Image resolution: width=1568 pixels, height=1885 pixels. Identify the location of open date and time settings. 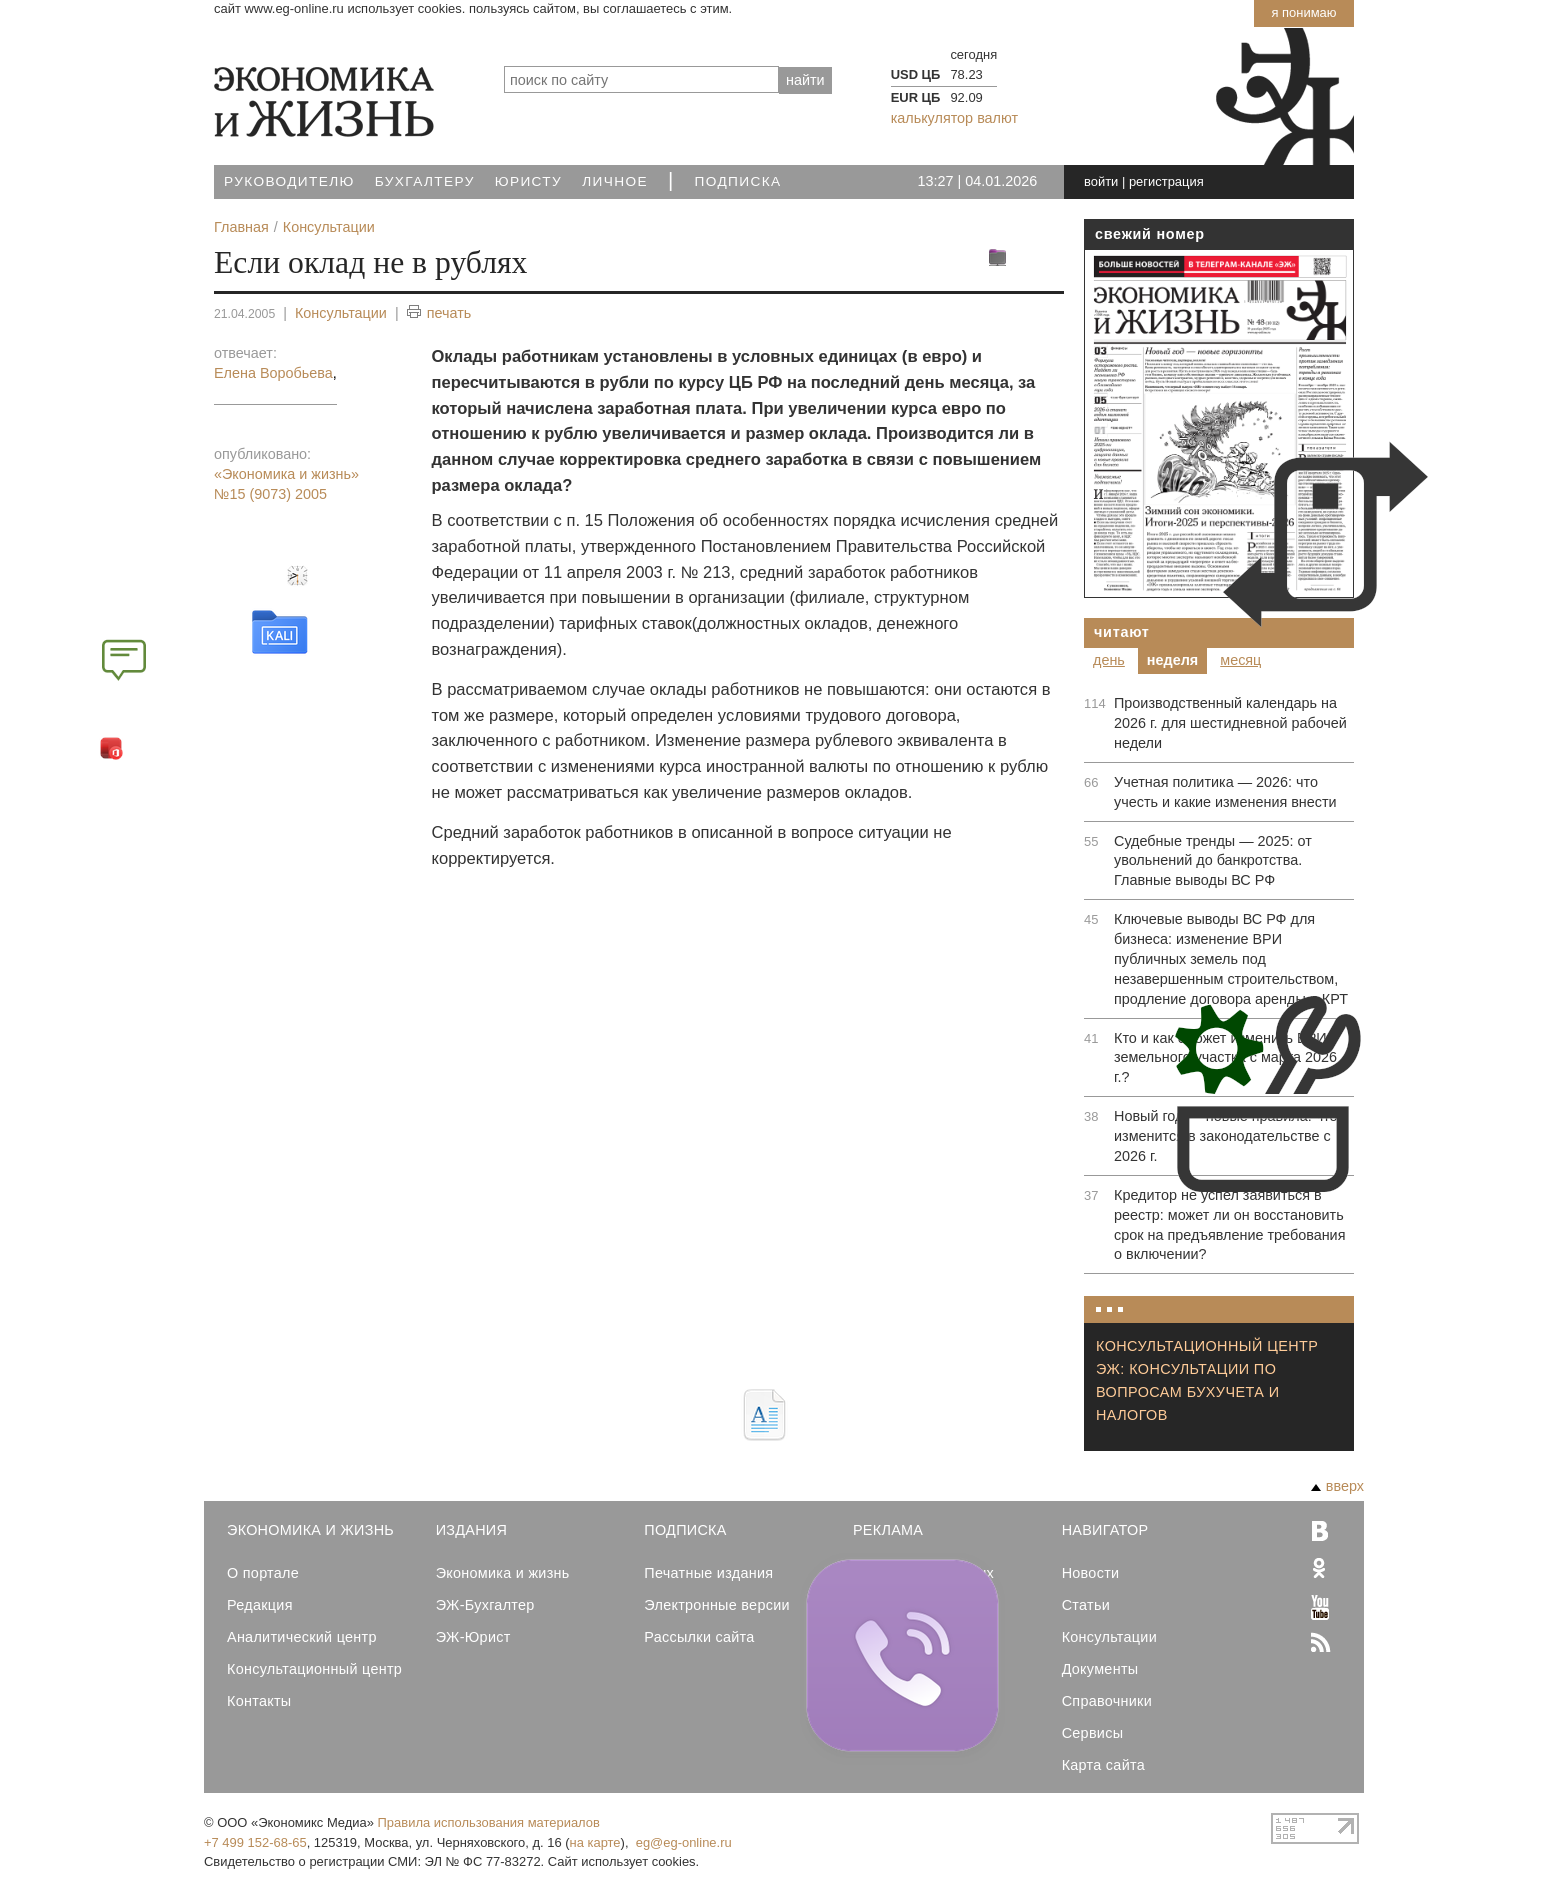
(297, 575).